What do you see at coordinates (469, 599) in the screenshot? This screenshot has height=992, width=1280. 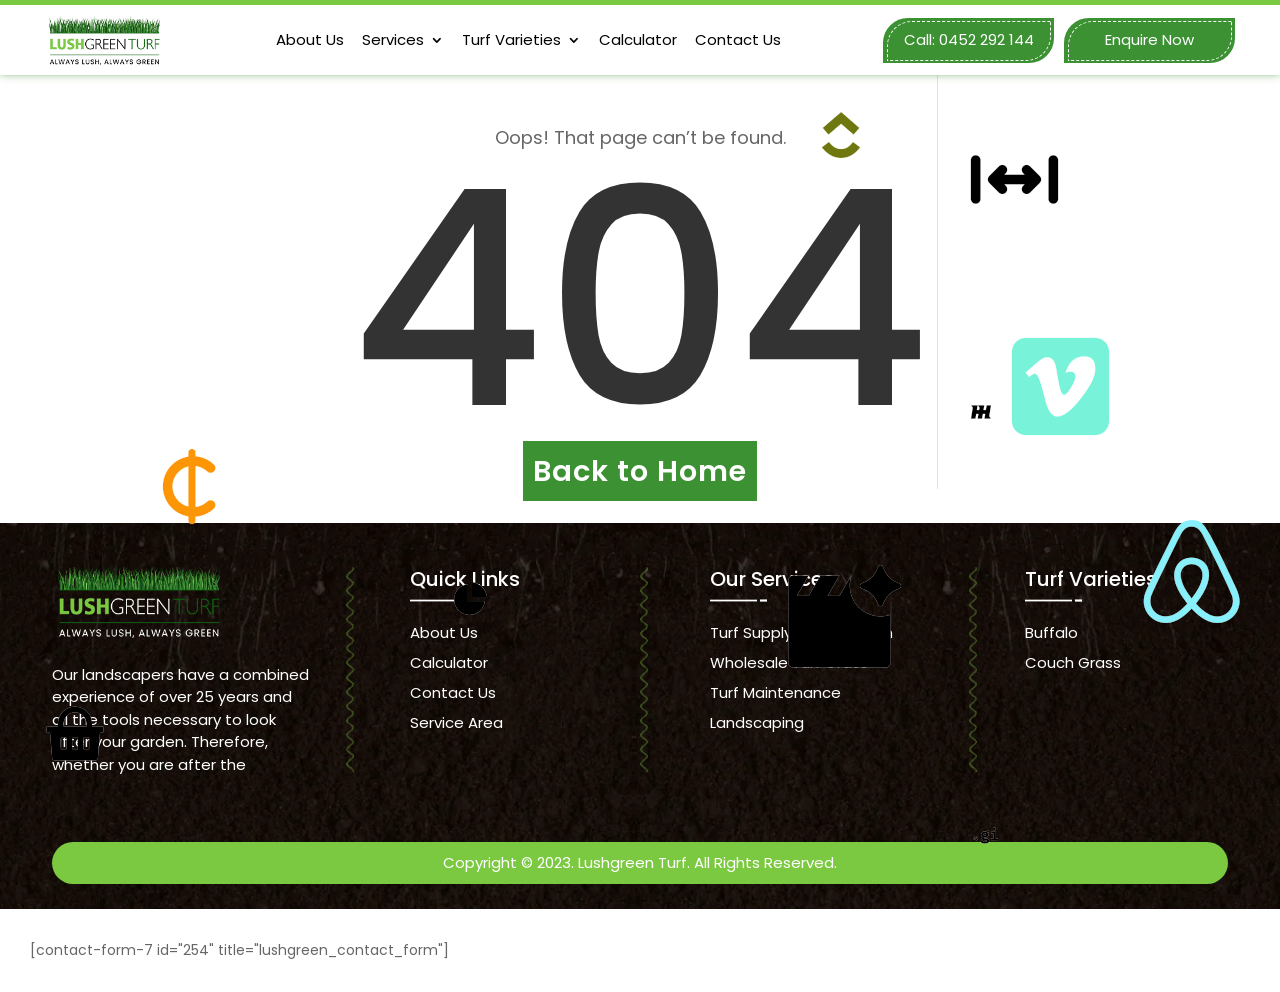 I see `view analytics or statistics breakdown` at bounding box center [469, 599].